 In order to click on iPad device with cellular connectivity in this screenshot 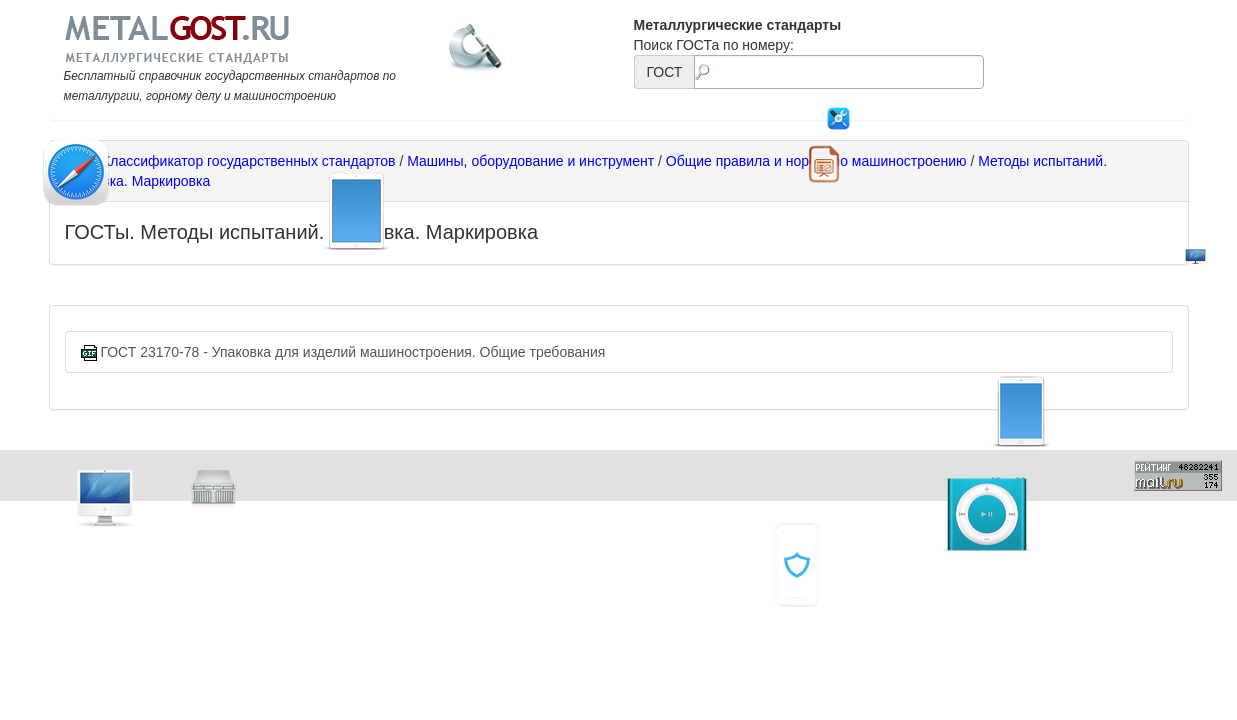, I will do `click(356, 210)`.